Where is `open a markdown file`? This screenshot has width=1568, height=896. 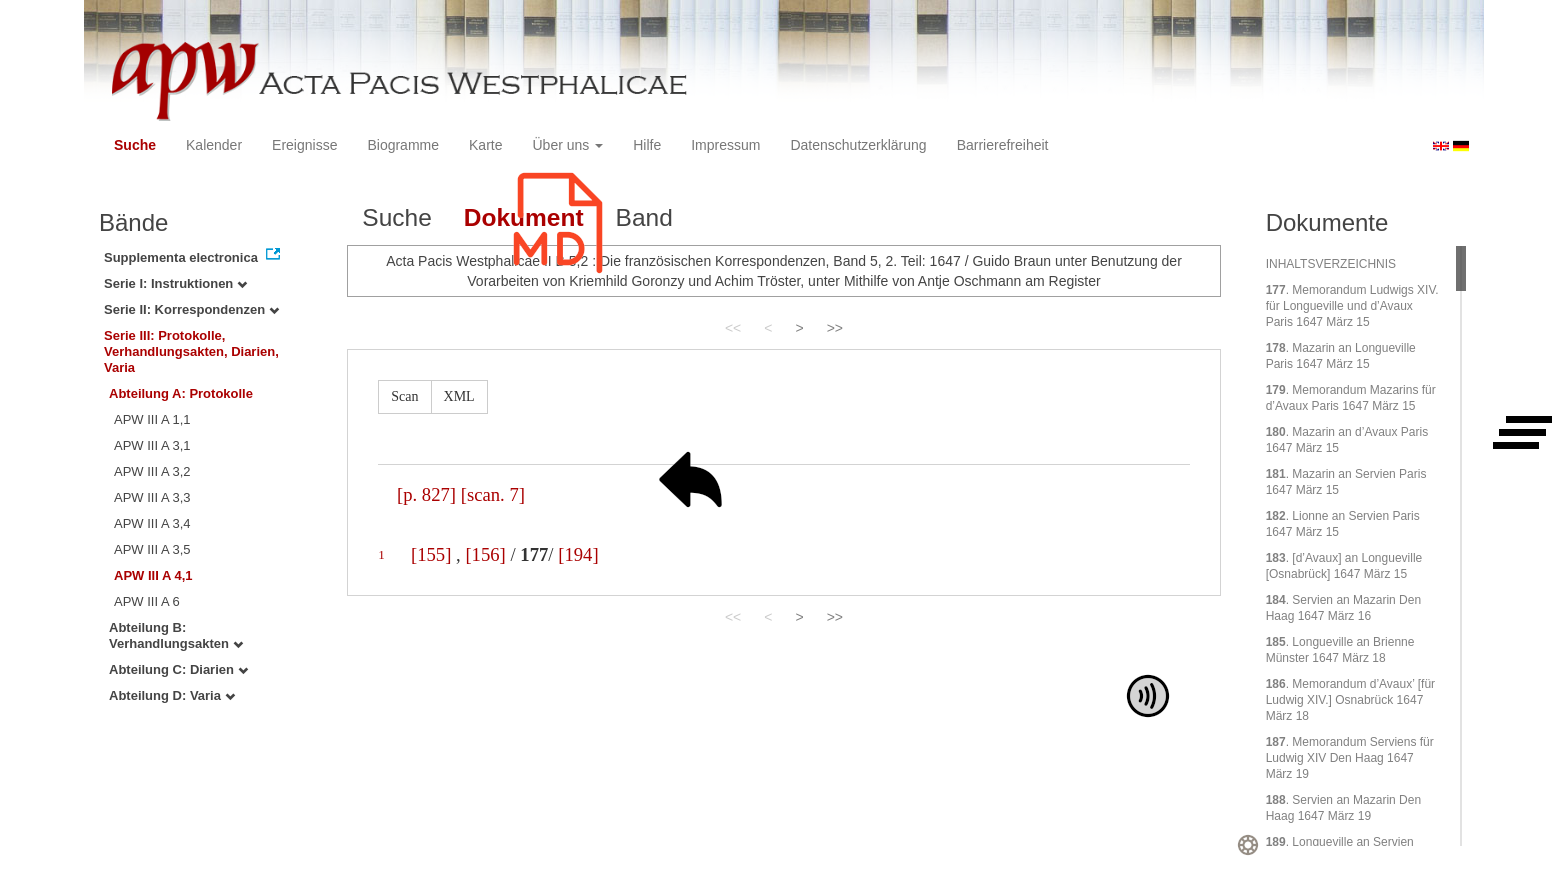
open a markdown file is located at coordinates (560, 223).